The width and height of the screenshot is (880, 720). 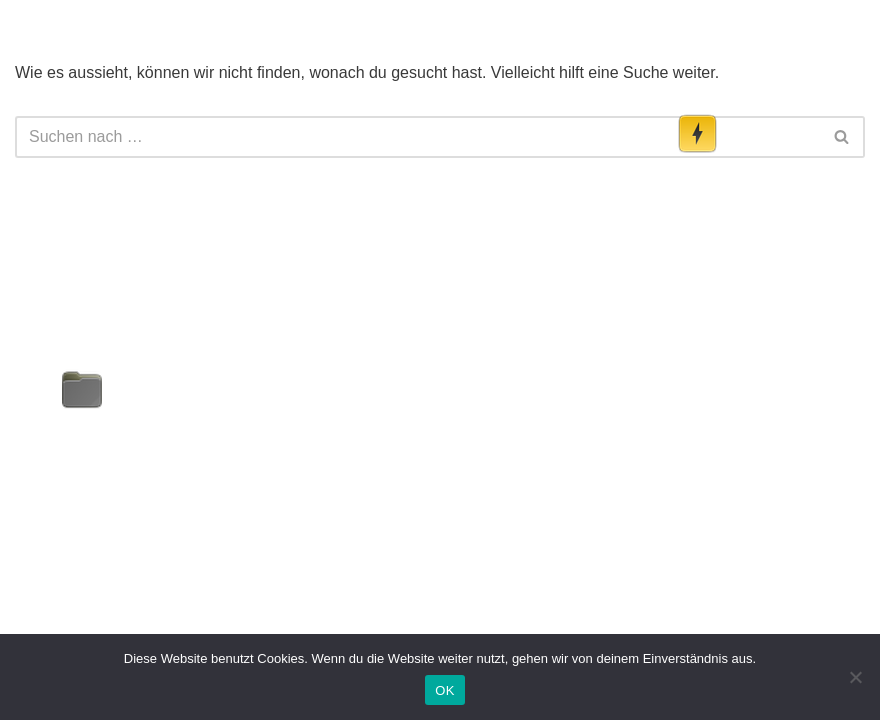 I want to click on access power and battery settings, so click(x=697, y=133).